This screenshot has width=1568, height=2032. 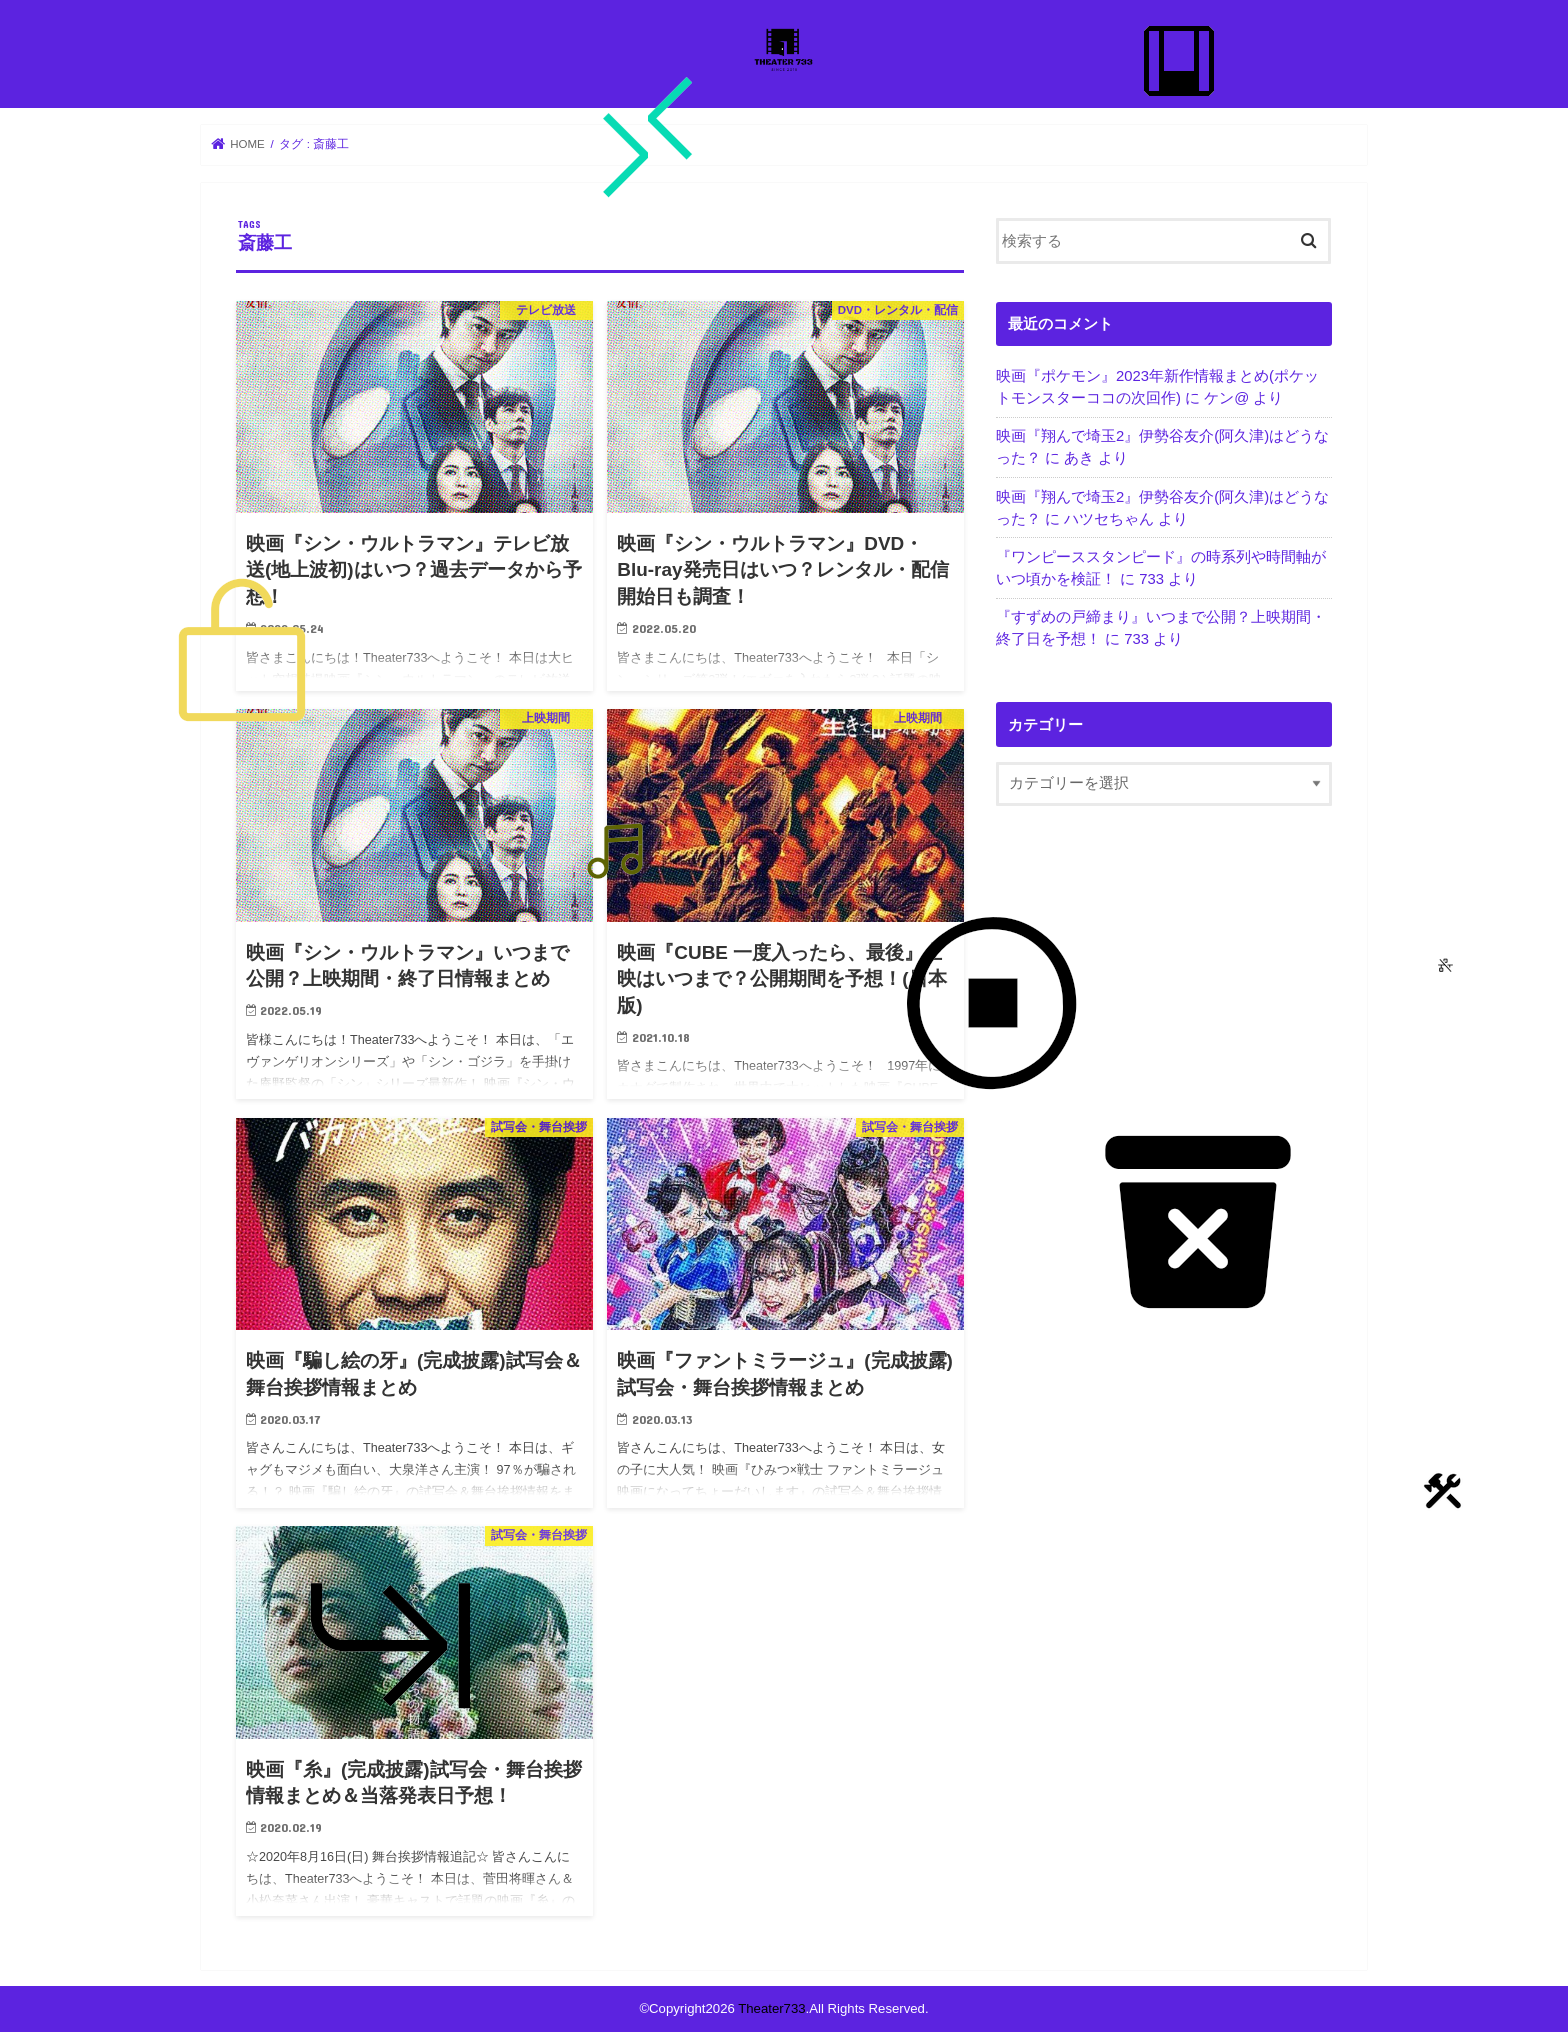 What do you see at coordinates (1442, 1491) in the screenshot?
I see `indicates page or feature under construction` at bounding box center [1442, 1491].